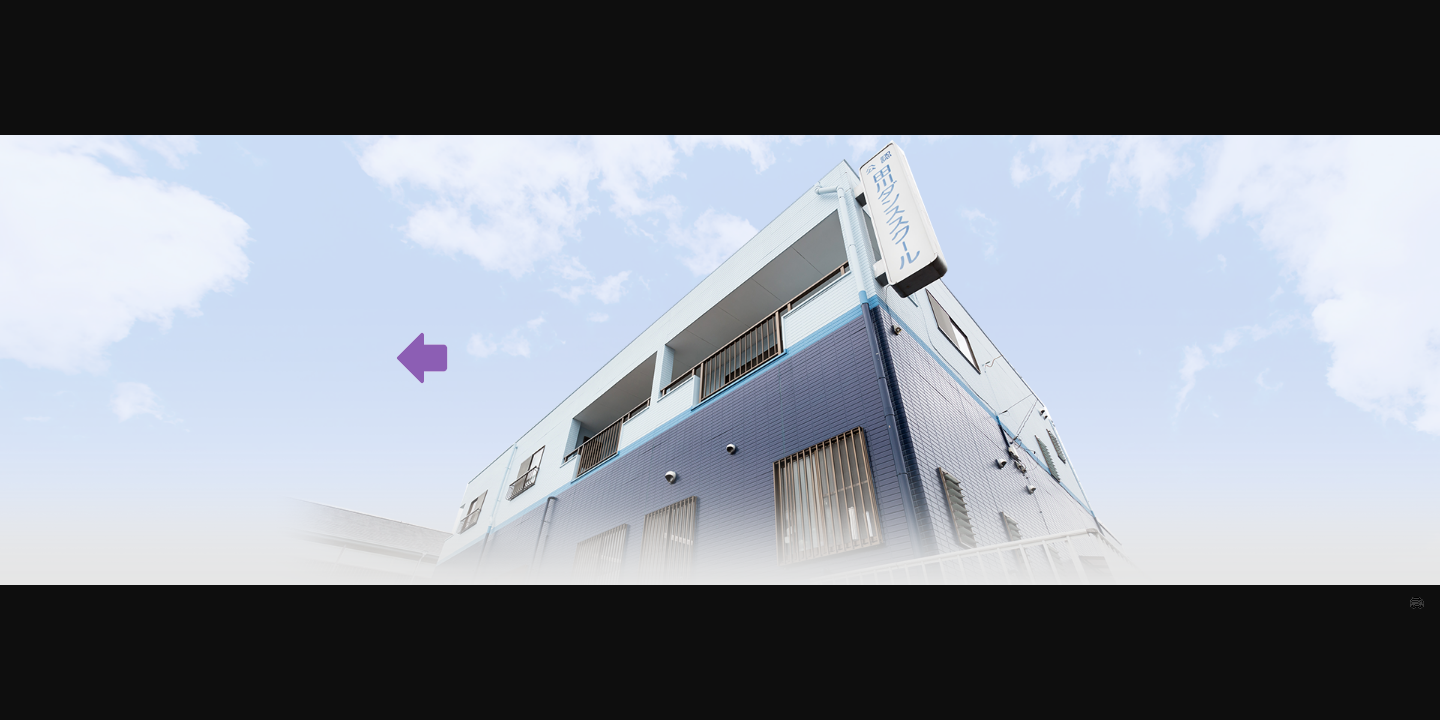 The width and height of the screenshot is (1440, 720). I want to click on browse RV or camper van rentals, so click(1417, 603).